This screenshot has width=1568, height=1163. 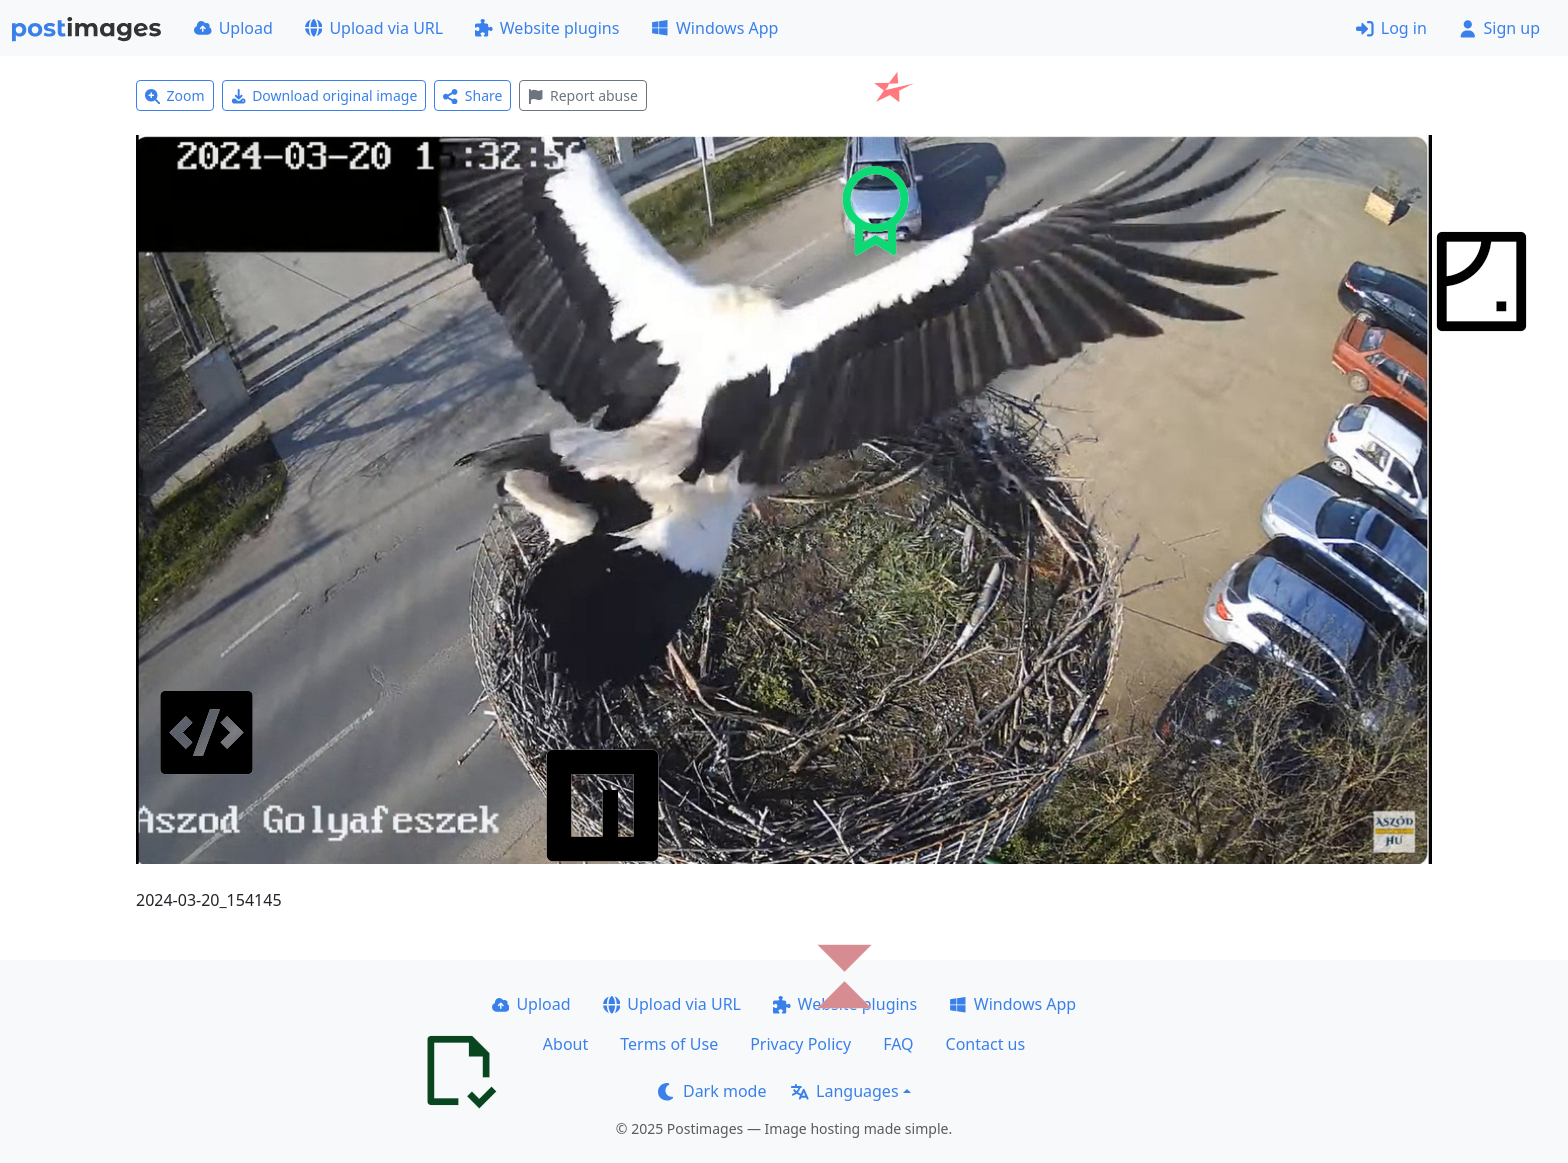 I want to click on view achievements or awards, so click(x=875, y=211).